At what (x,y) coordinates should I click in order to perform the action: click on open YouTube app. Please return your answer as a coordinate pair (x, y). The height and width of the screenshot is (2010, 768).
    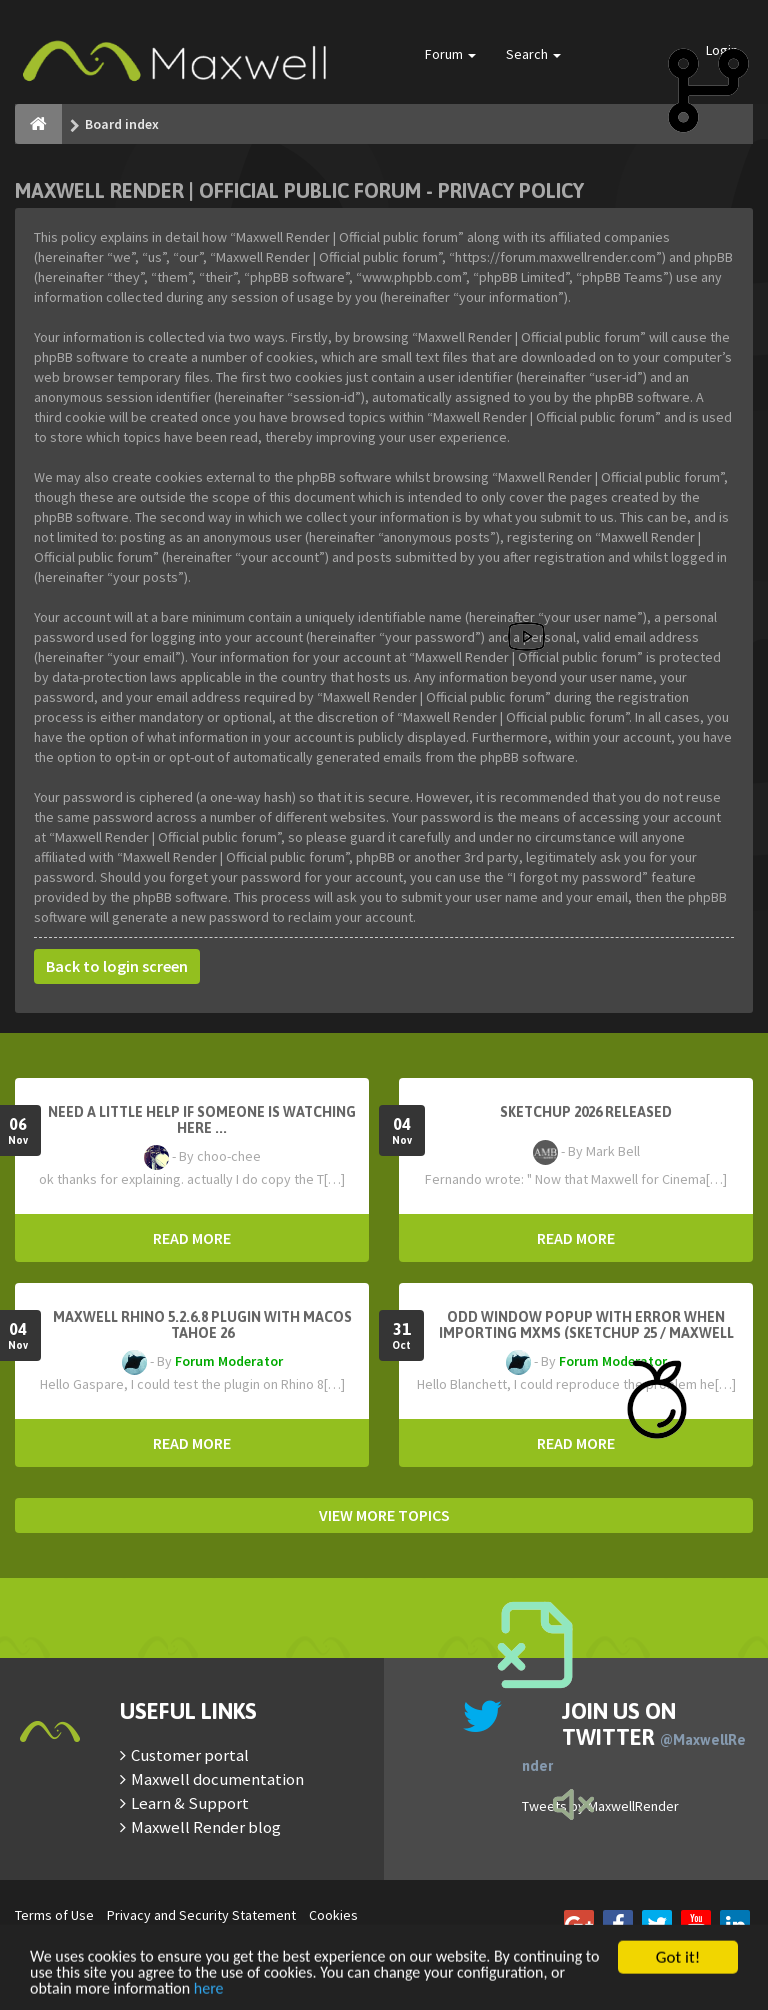
    Looking at the image, I should click on (526, 636).